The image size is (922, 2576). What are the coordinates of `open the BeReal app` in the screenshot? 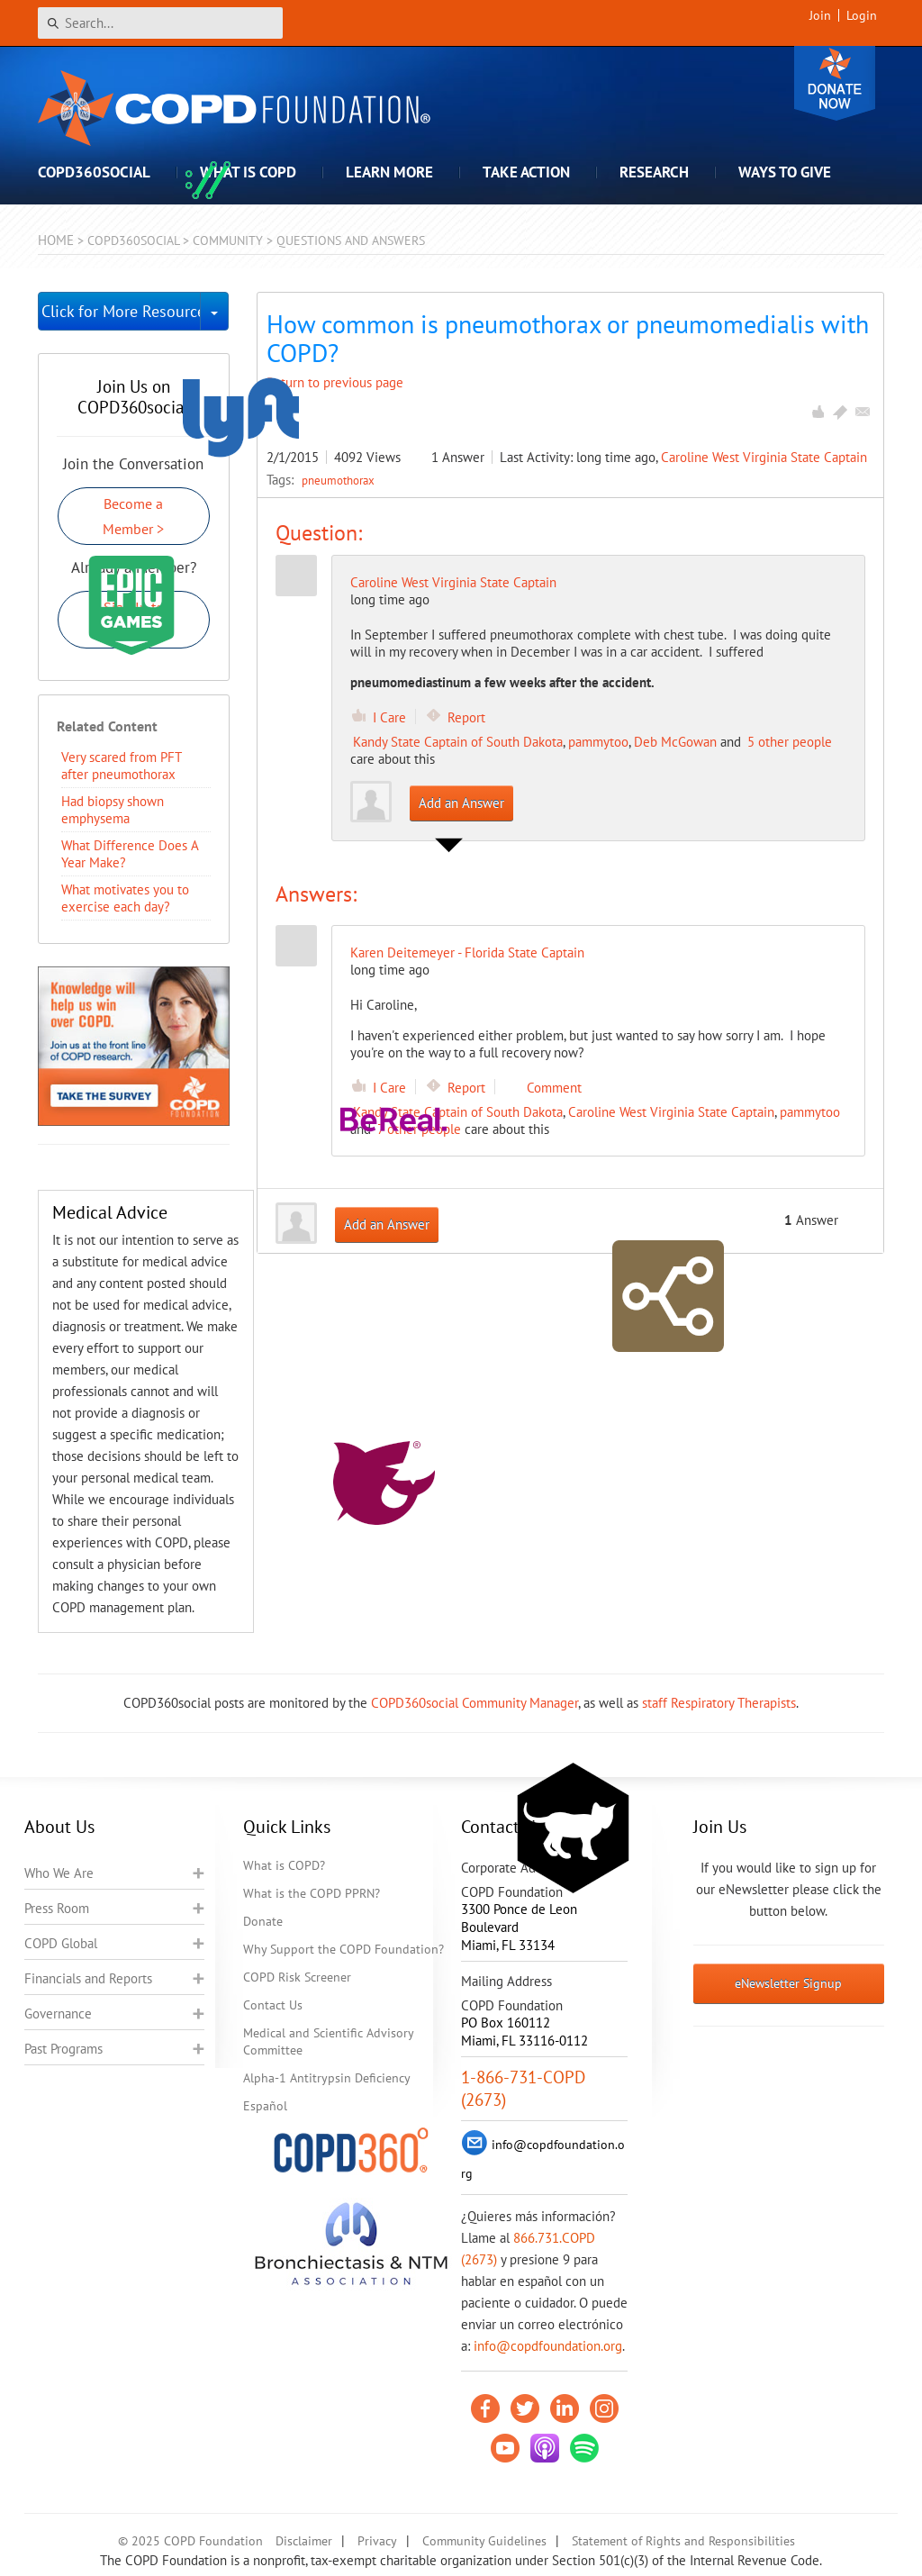 It's located at (393, 1120).